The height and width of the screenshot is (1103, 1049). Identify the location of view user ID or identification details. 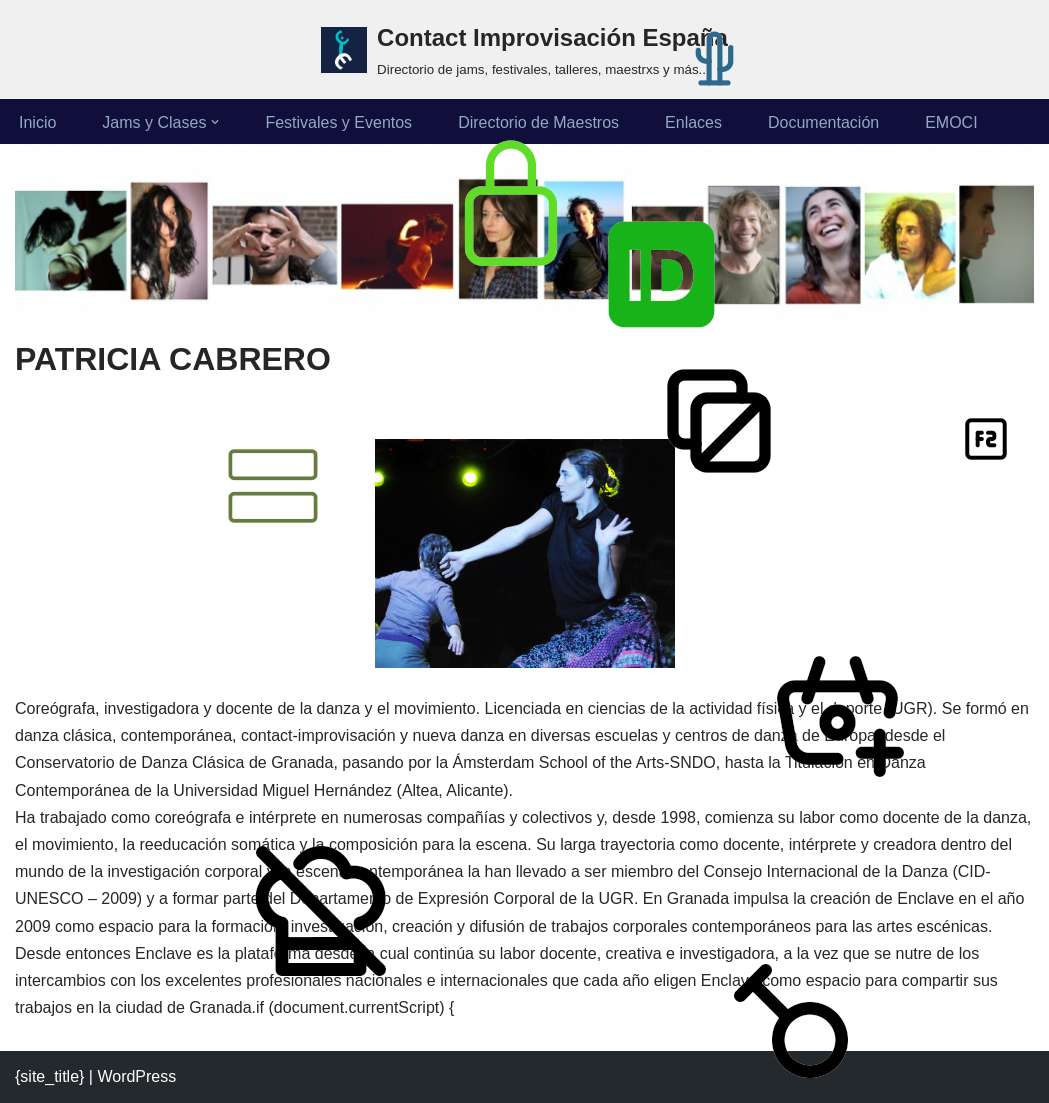
(661, 274).